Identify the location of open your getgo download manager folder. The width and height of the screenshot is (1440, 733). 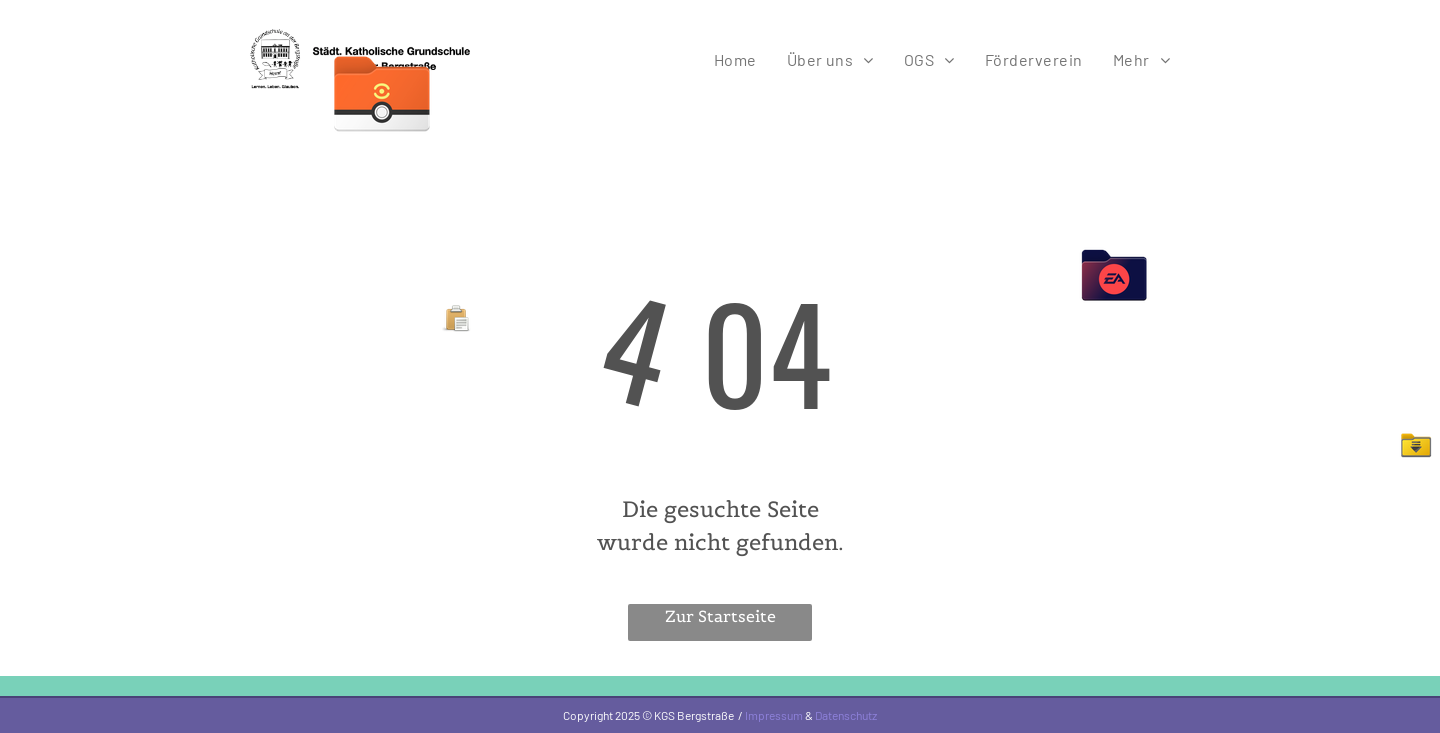
(1416, 446).